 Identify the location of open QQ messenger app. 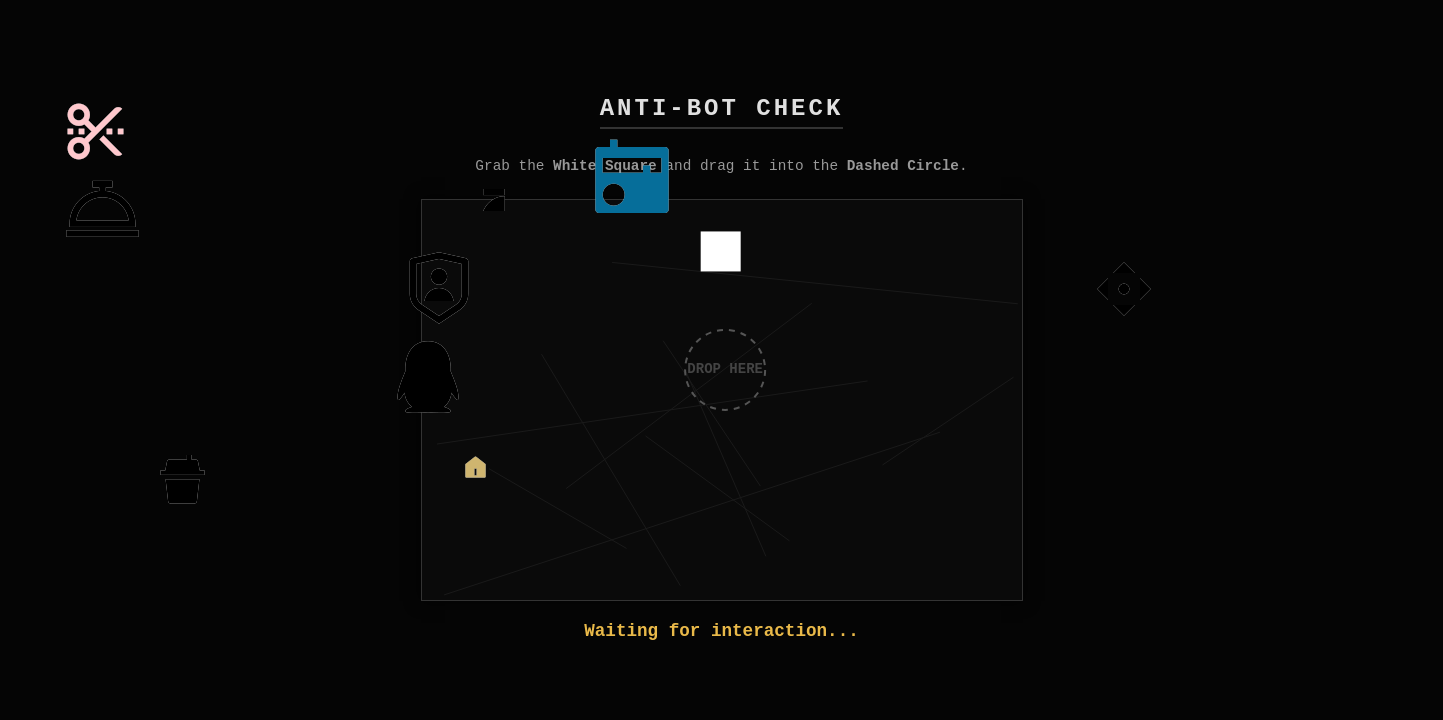
(428, 377).